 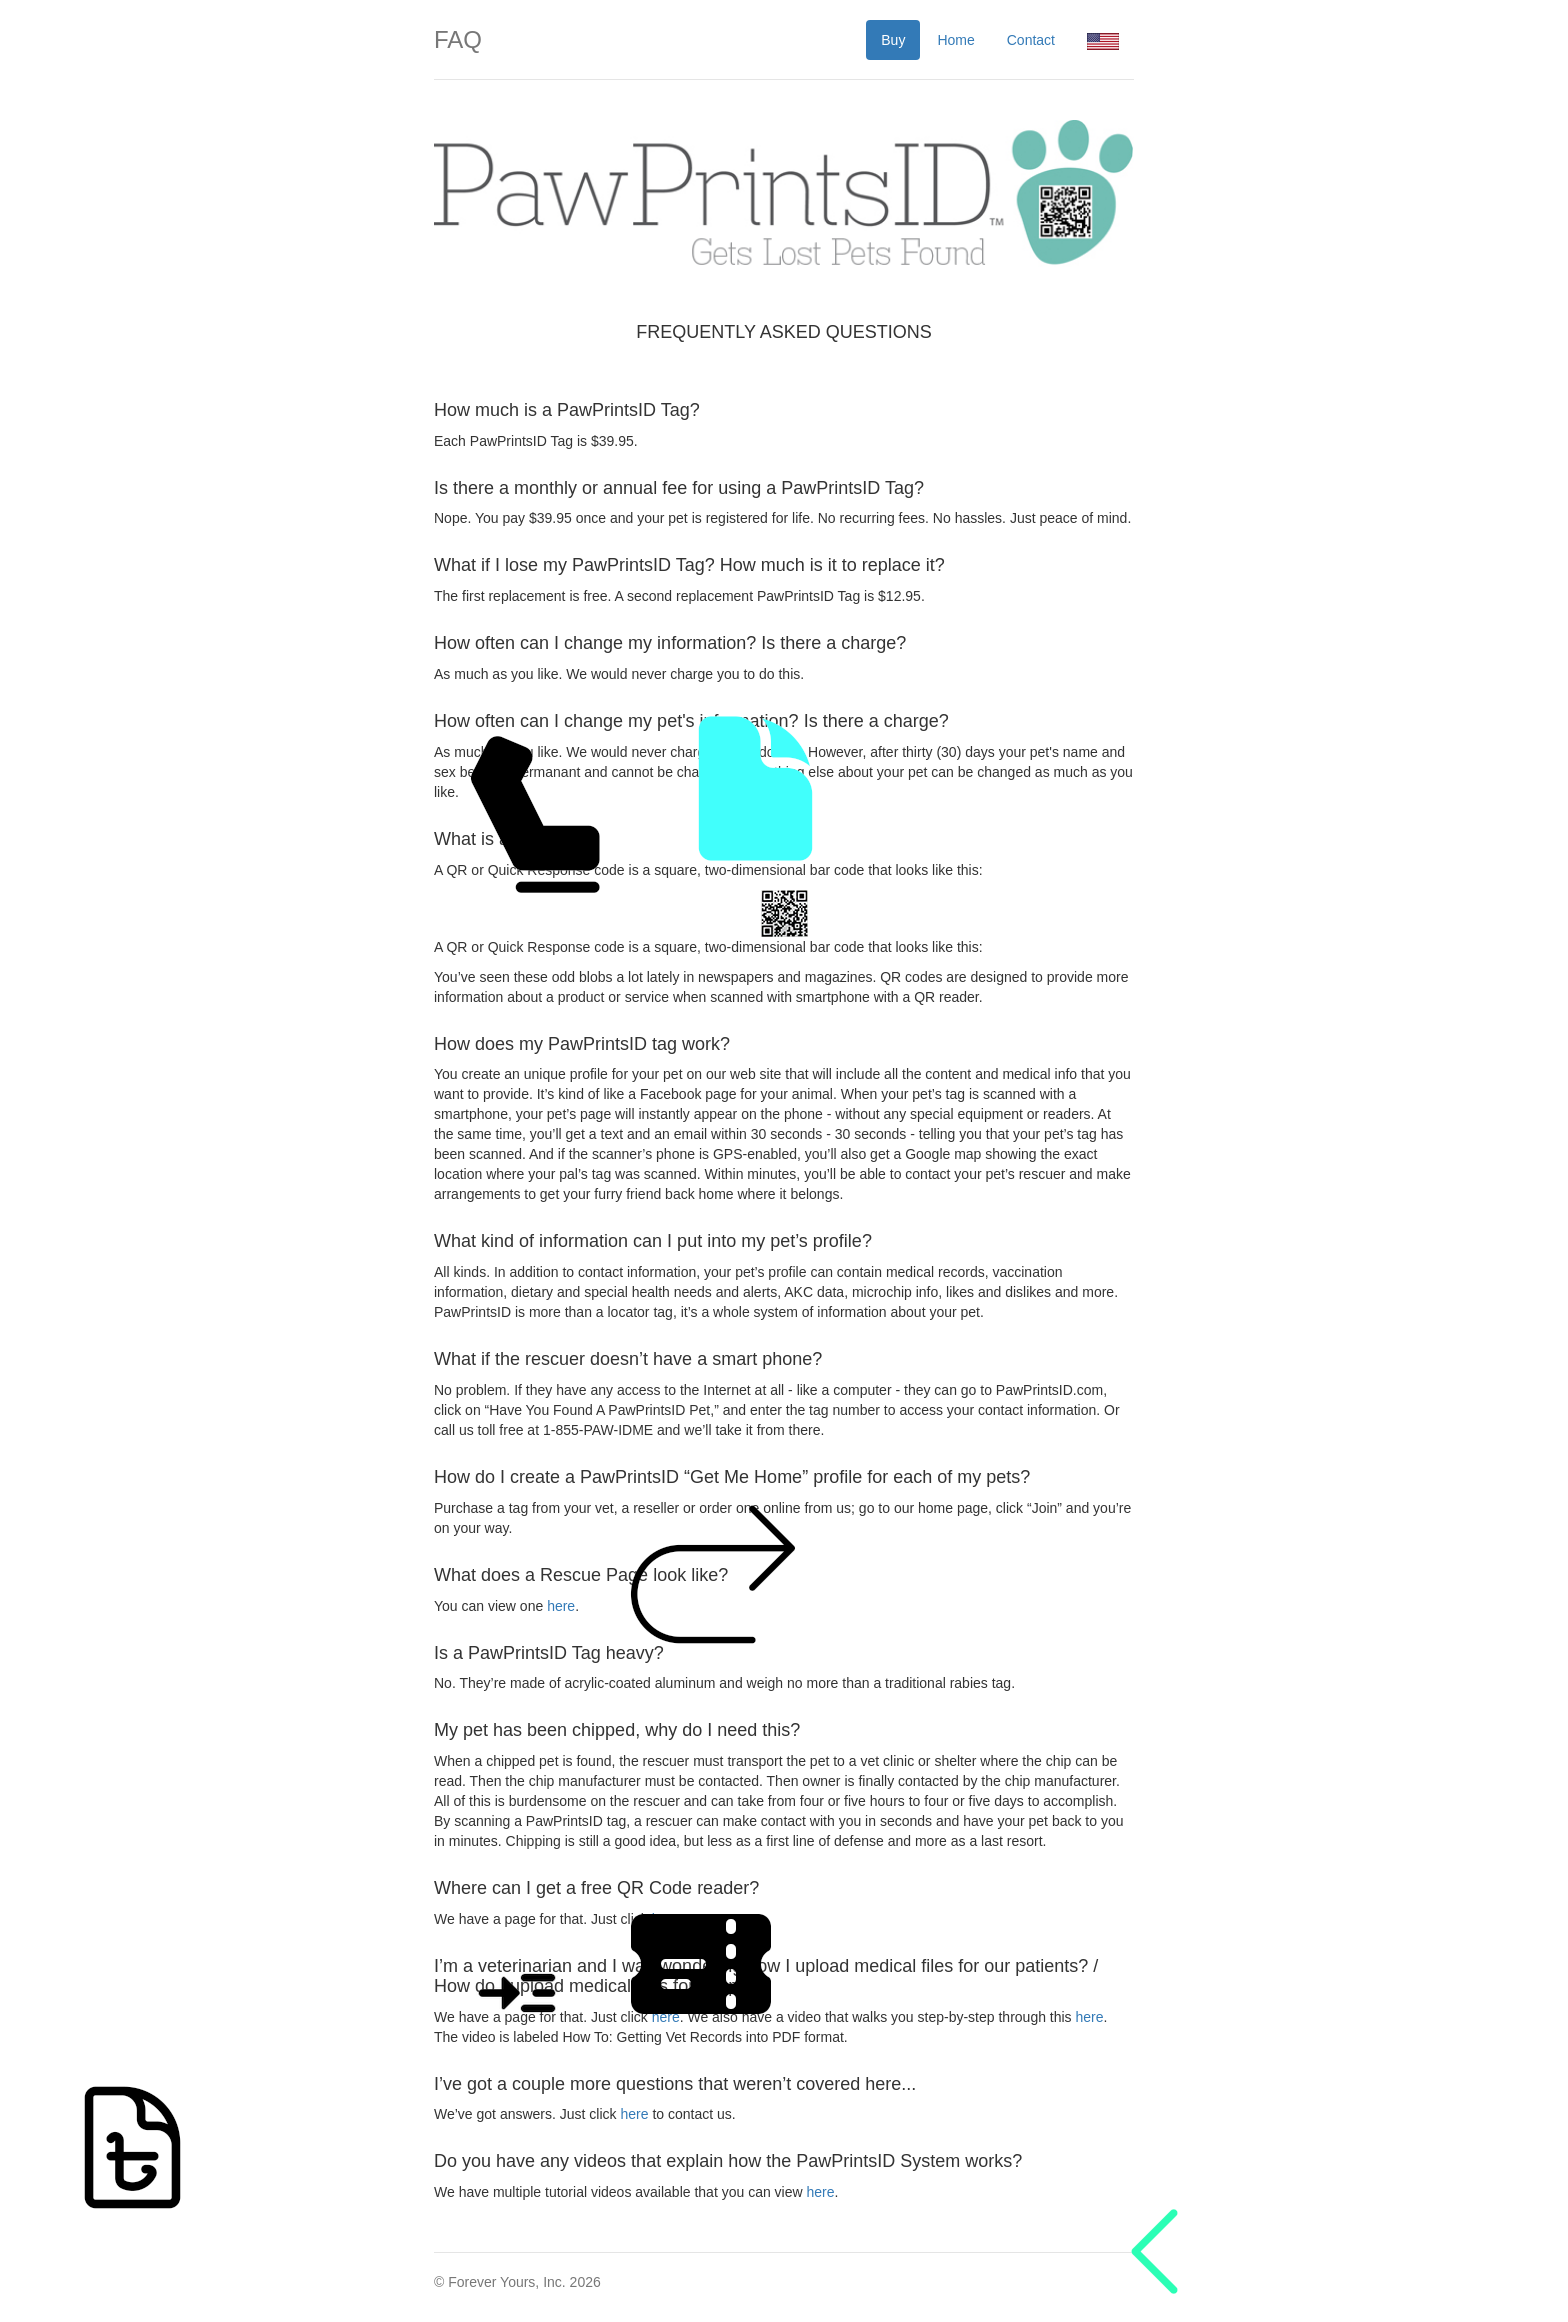 What do you see at coordinates (1154, 2251) in the screenshot?
I see `go back to the previous screen` at bounding box center [1154, 2251].